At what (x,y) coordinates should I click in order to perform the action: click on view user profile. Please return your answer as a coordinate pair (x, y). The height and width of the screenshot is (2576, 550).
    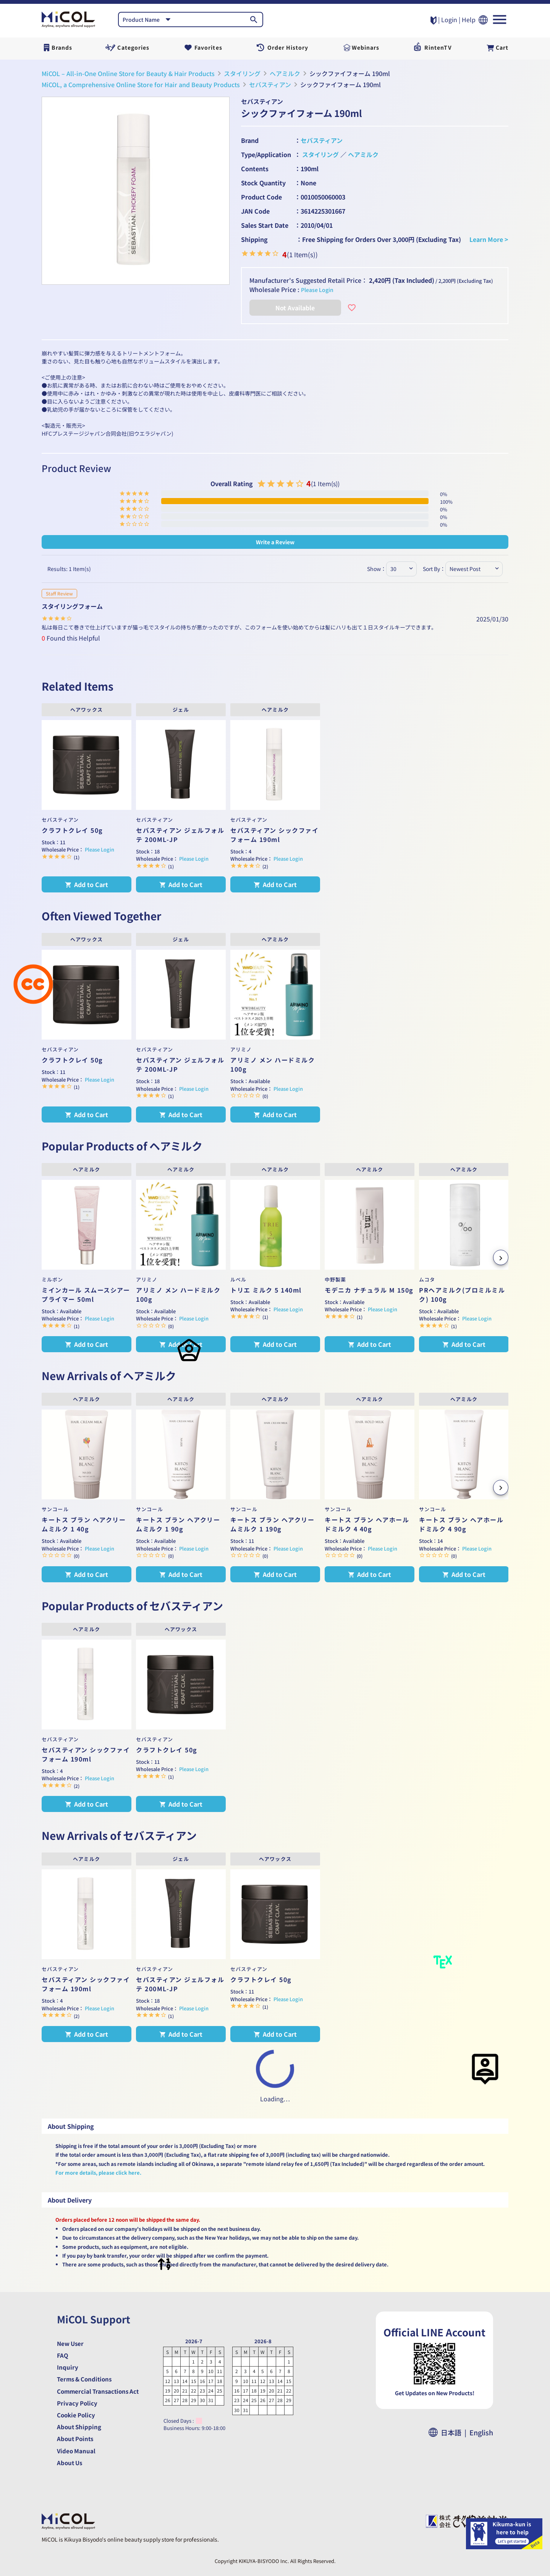
    Looking at the image, I should click on (189, 1351).